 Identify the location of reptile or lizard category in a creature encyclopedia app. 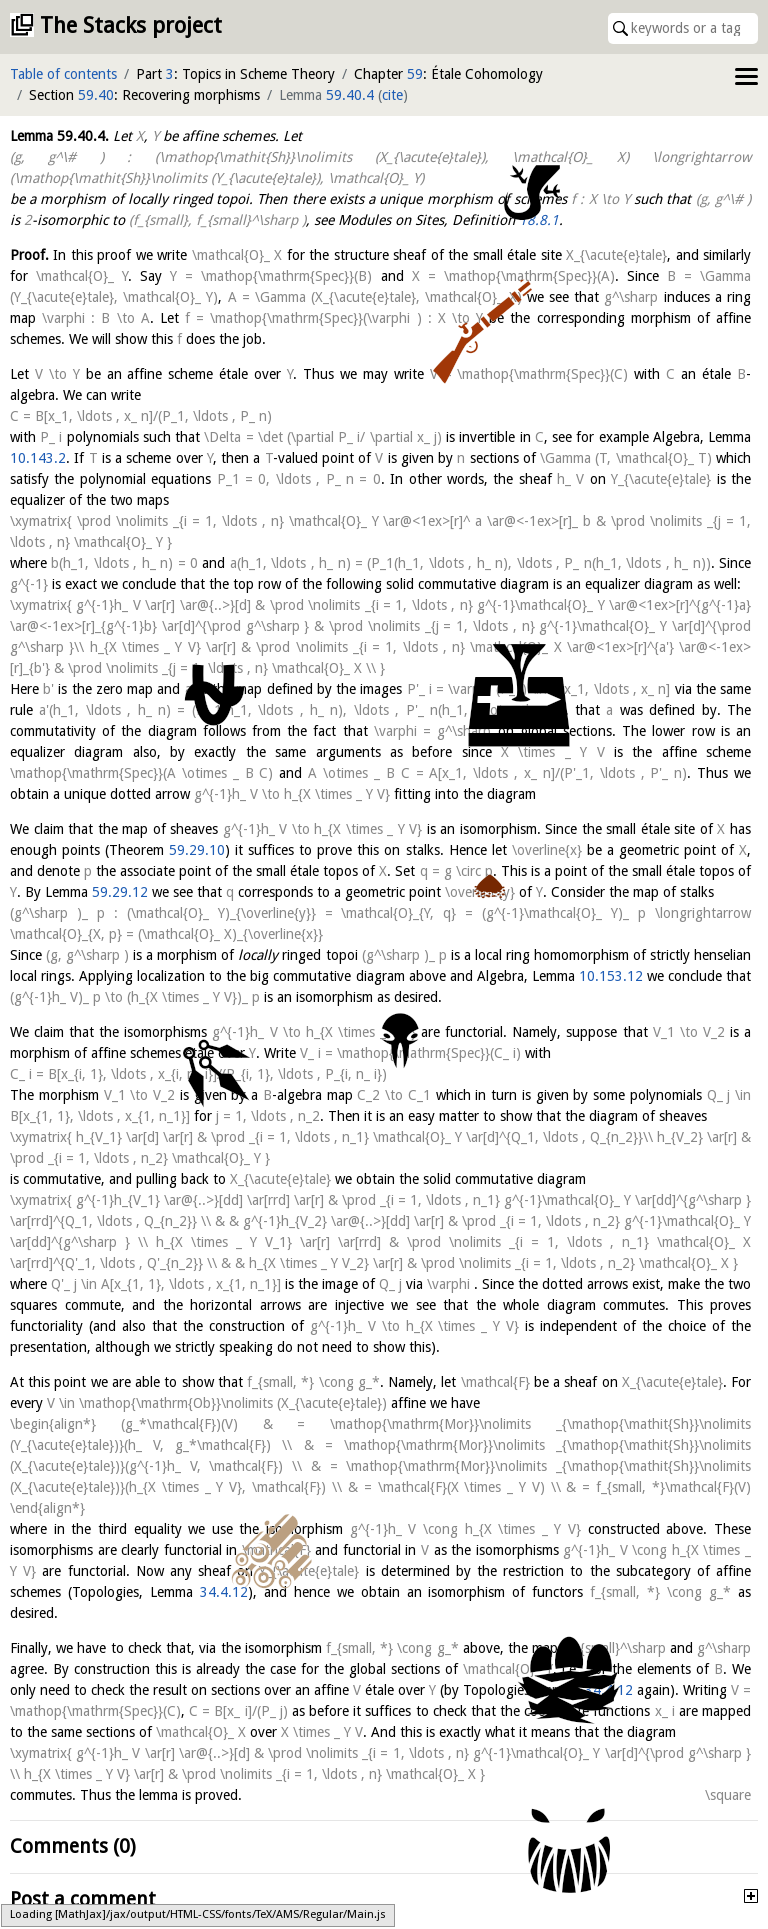
(532, 193).